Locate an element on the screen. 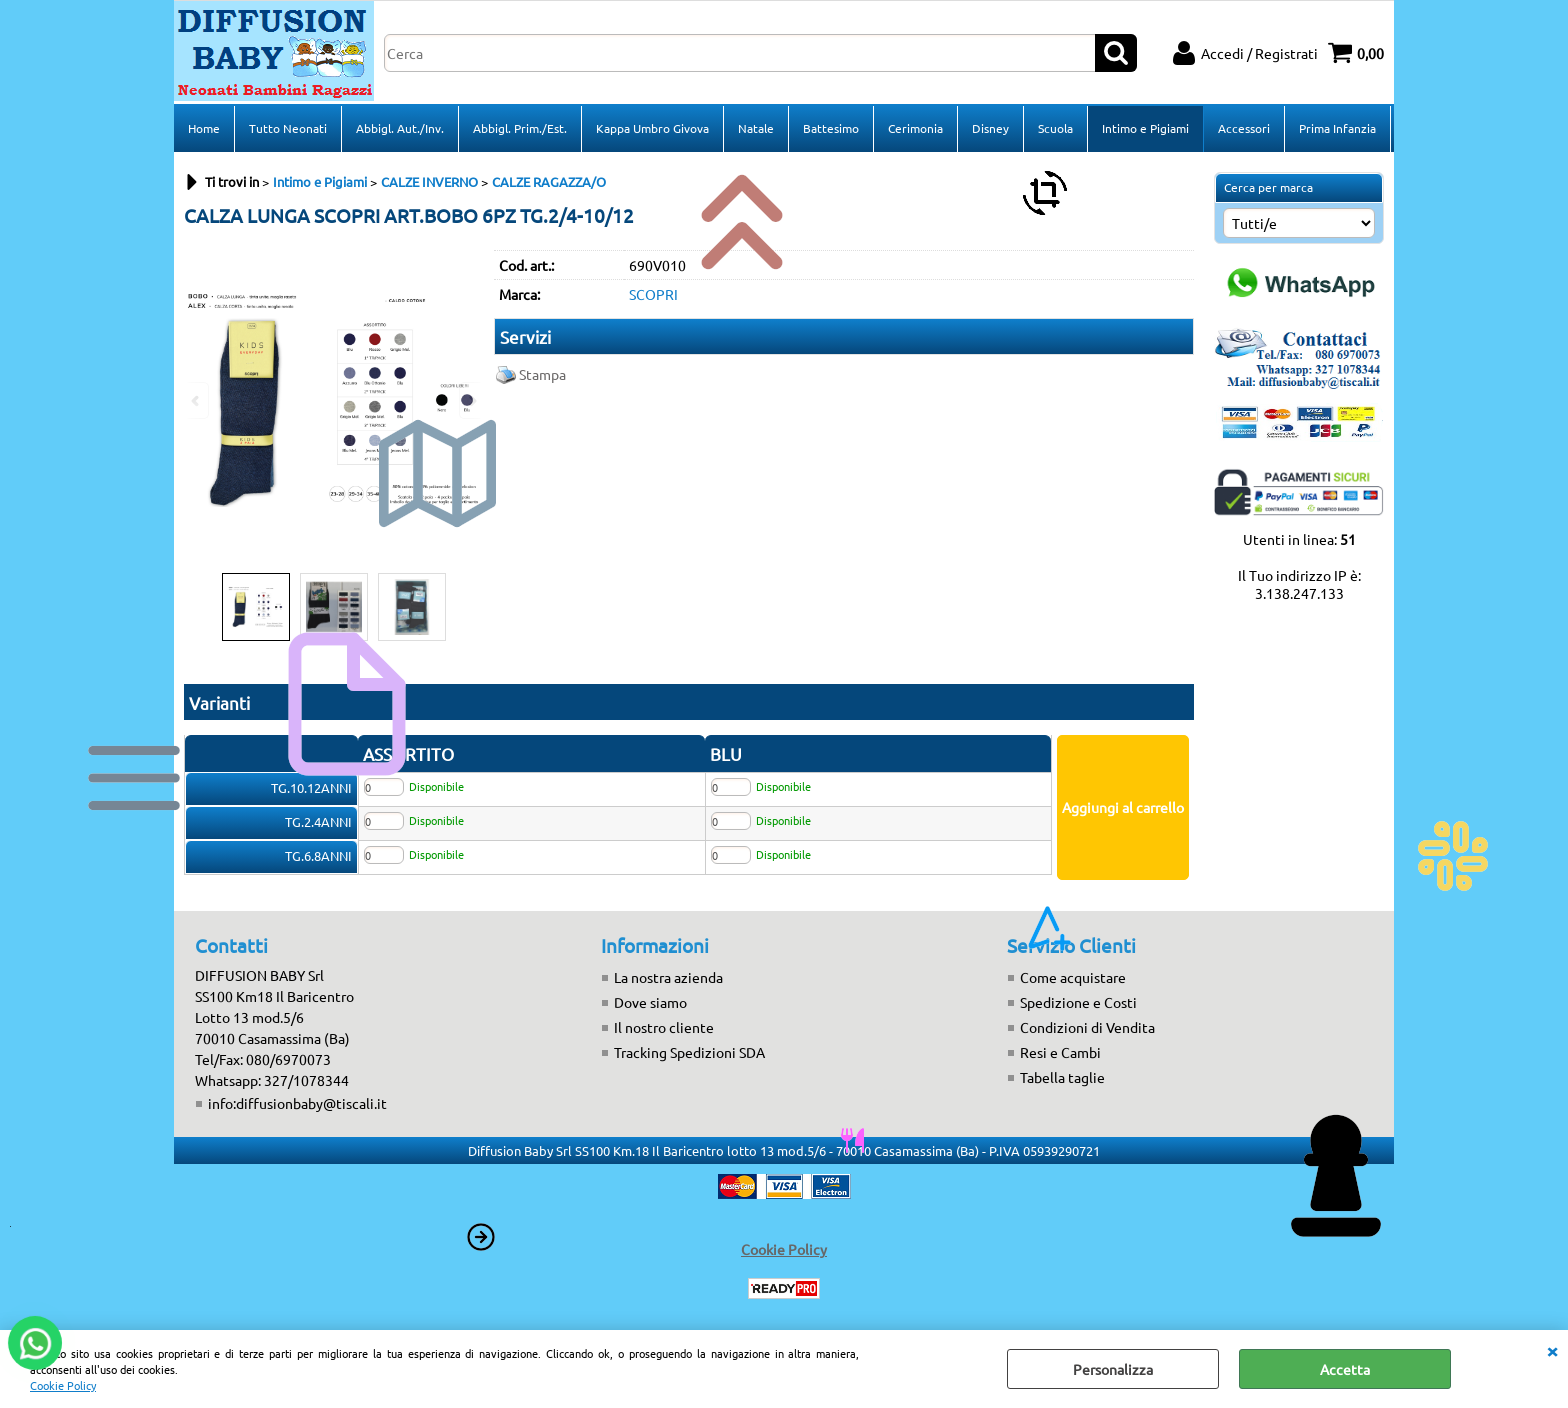  view or open a file is located at coordinates (347, 704).